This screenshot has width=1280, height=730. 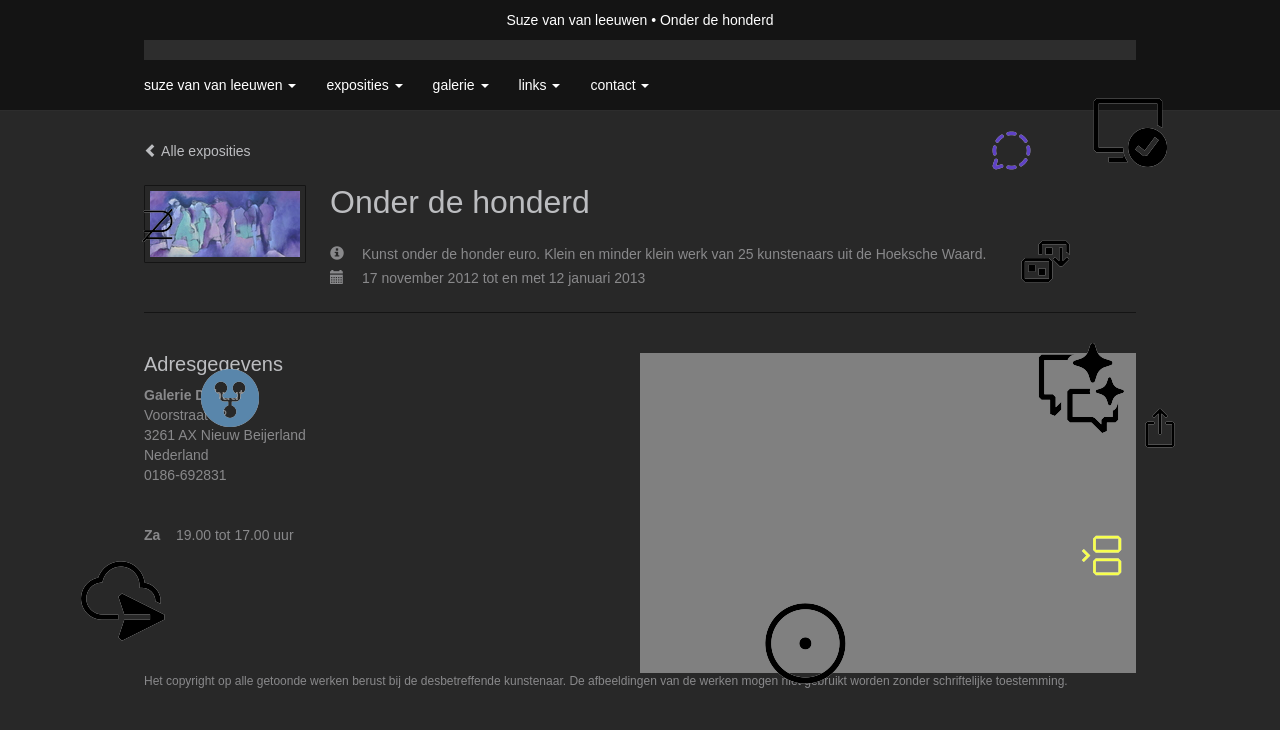 What do you see at coordinates (1011, 150) in the screenshot?
I see `message sending in progress` at bounding box center [1011, 150].